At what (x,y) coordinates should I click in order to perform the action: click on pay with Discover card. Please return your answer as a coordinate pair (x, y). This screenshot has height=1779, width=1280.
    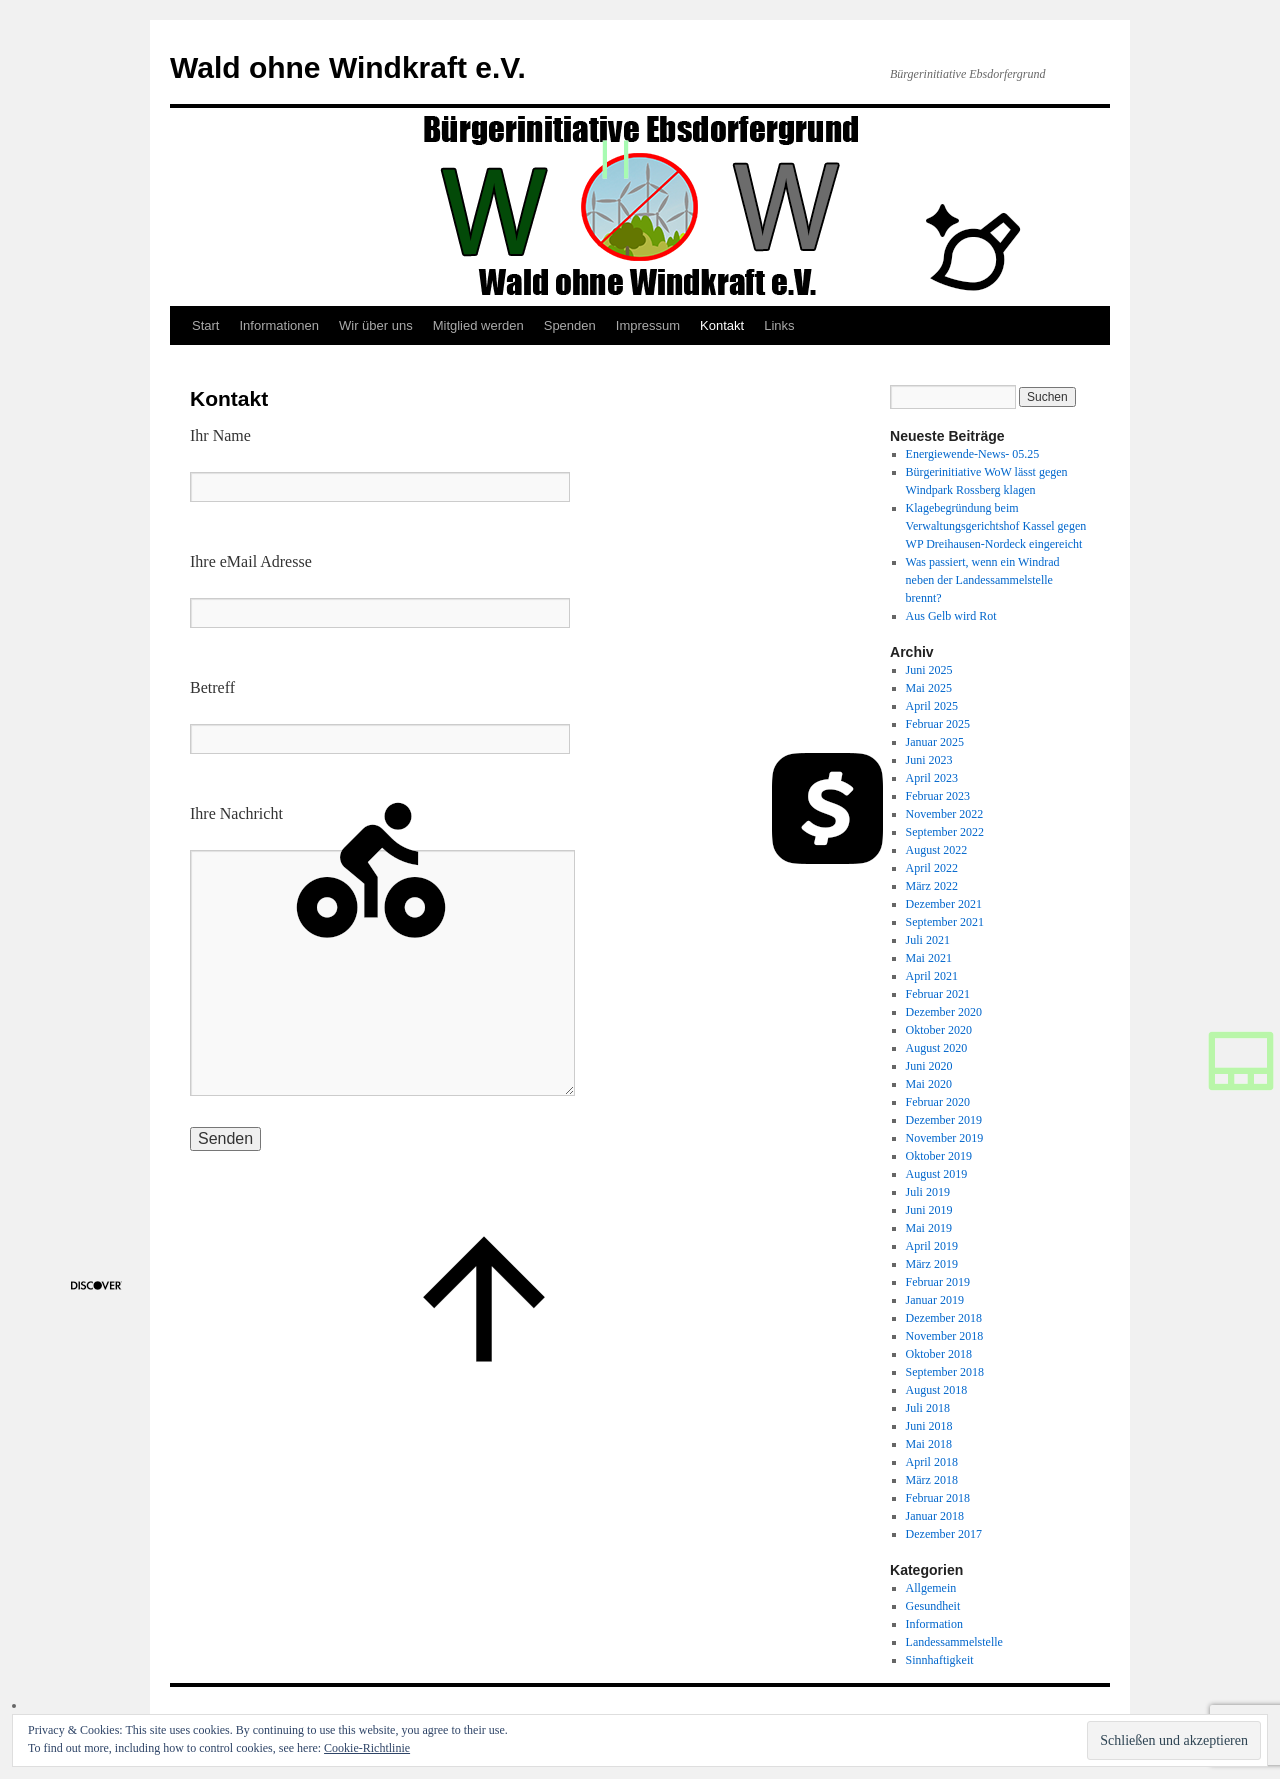
    Looking at the image, I should click on (96, 1285).